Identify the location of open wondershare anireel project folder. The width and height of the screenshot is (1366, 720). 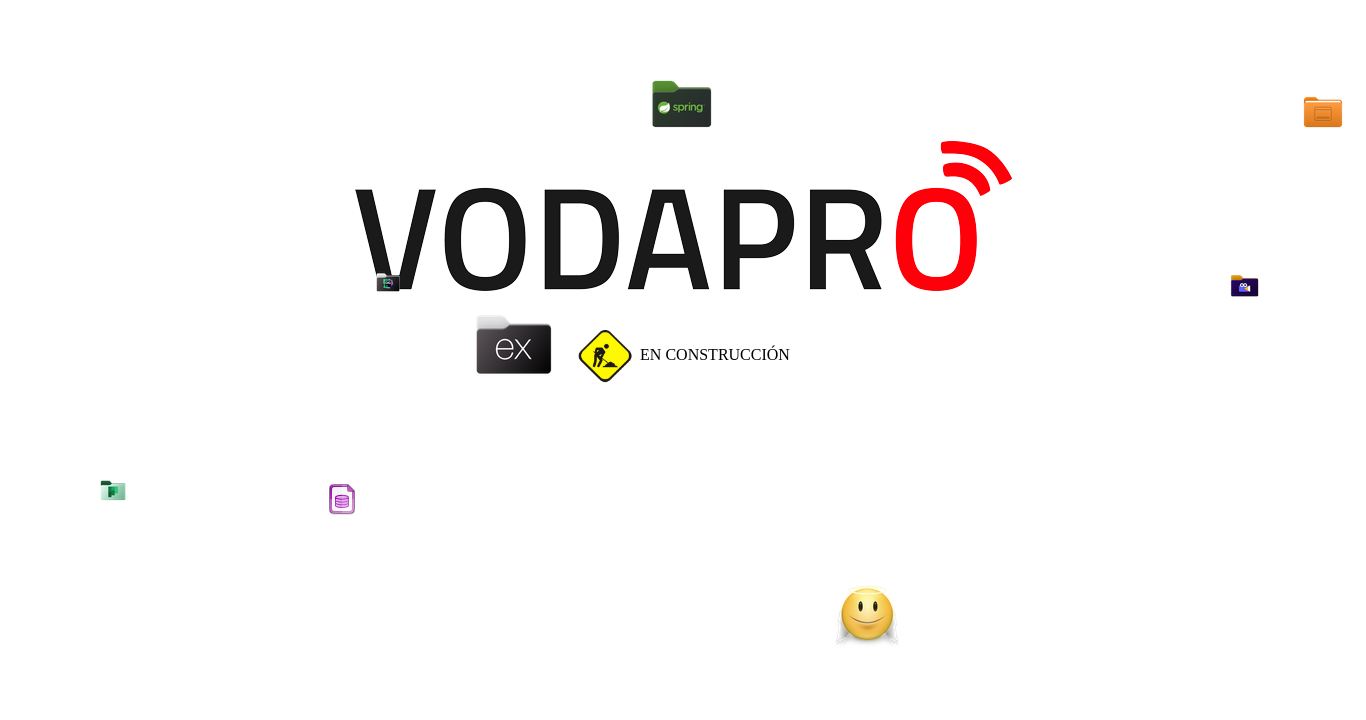
(1244, 286).